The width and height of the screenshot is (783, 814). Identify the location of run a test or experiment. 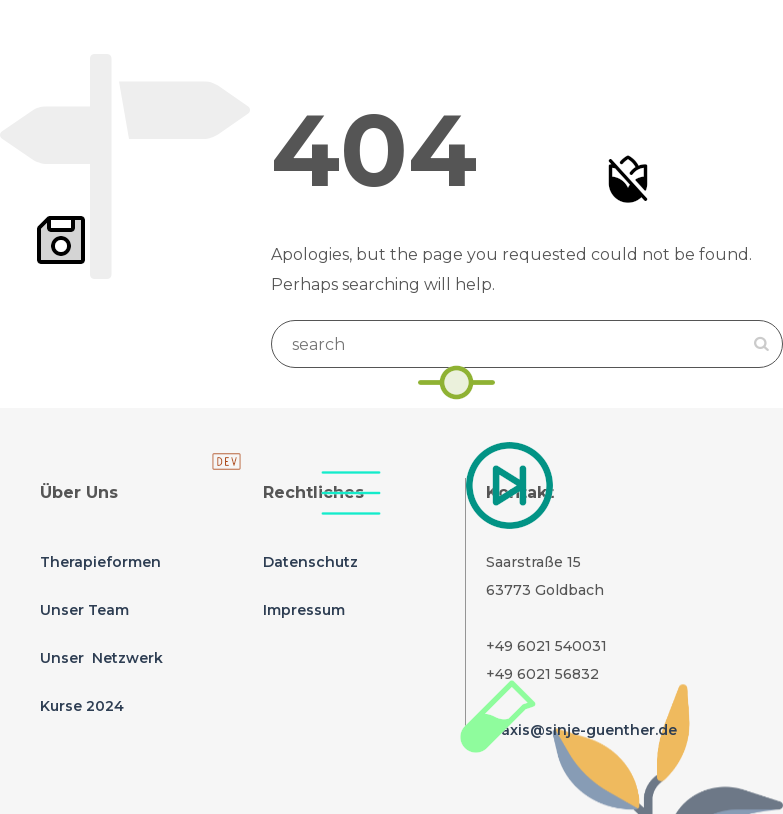
(496, 716).